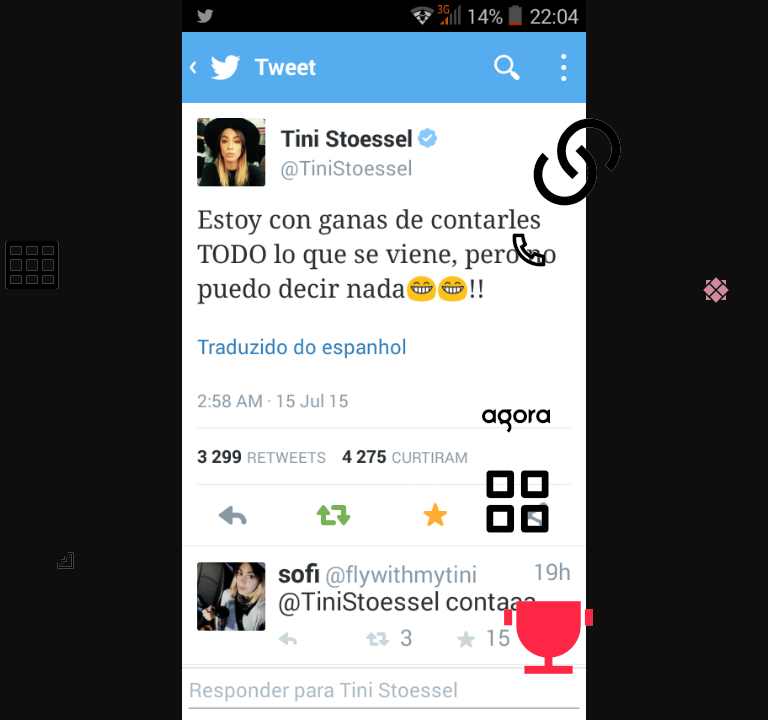  Describe the element at coordinates (65, 560) in the screenshot. I see `indicates stairs or stairway access` at that location.